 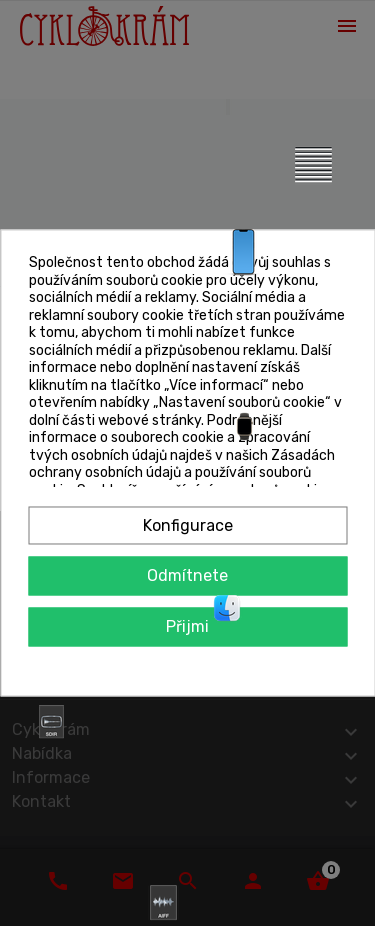 What do you see at coordinates (313, 164) in the screenshot?
I see `justify text to fill both margins` at bounding box center [313, 164].